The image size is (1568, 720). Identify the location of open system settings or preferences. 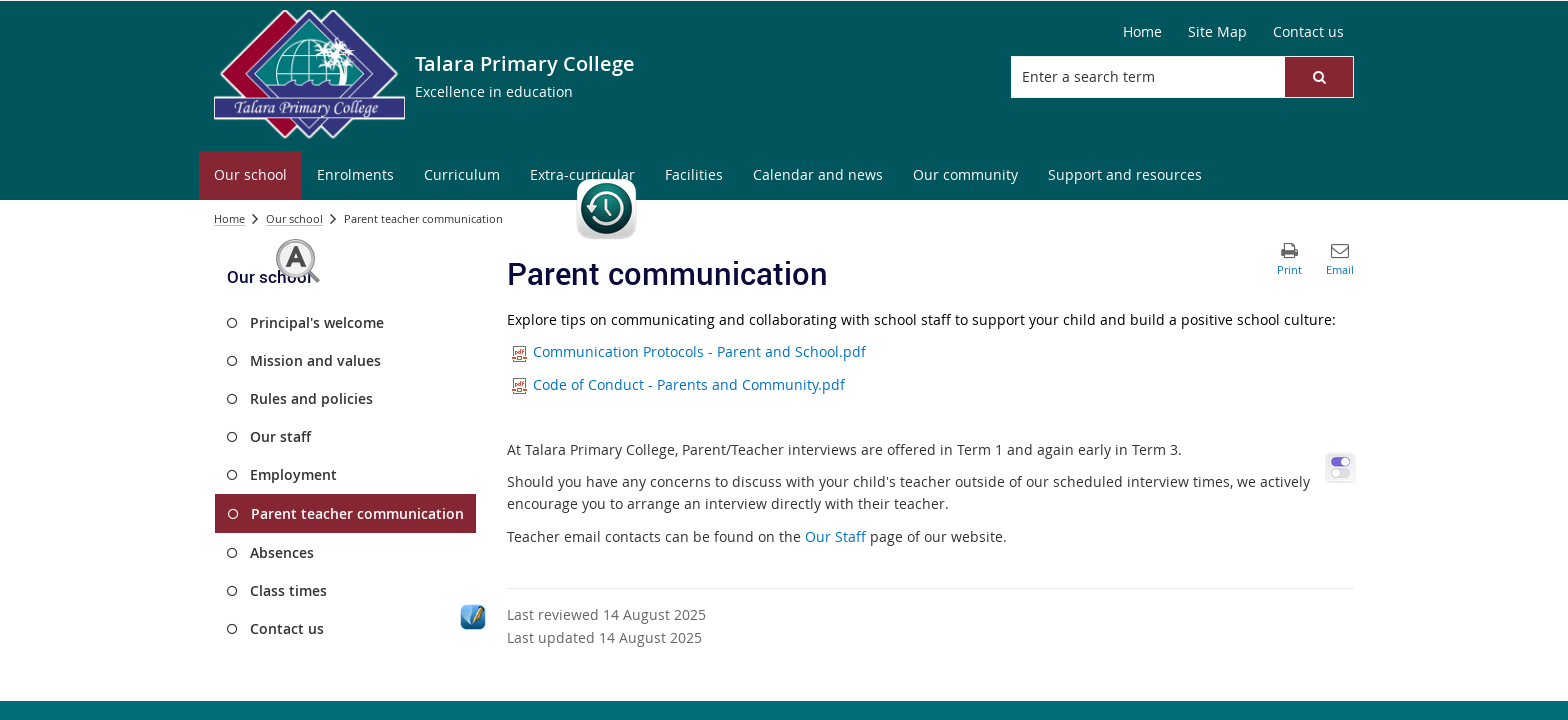
(1340, 467).